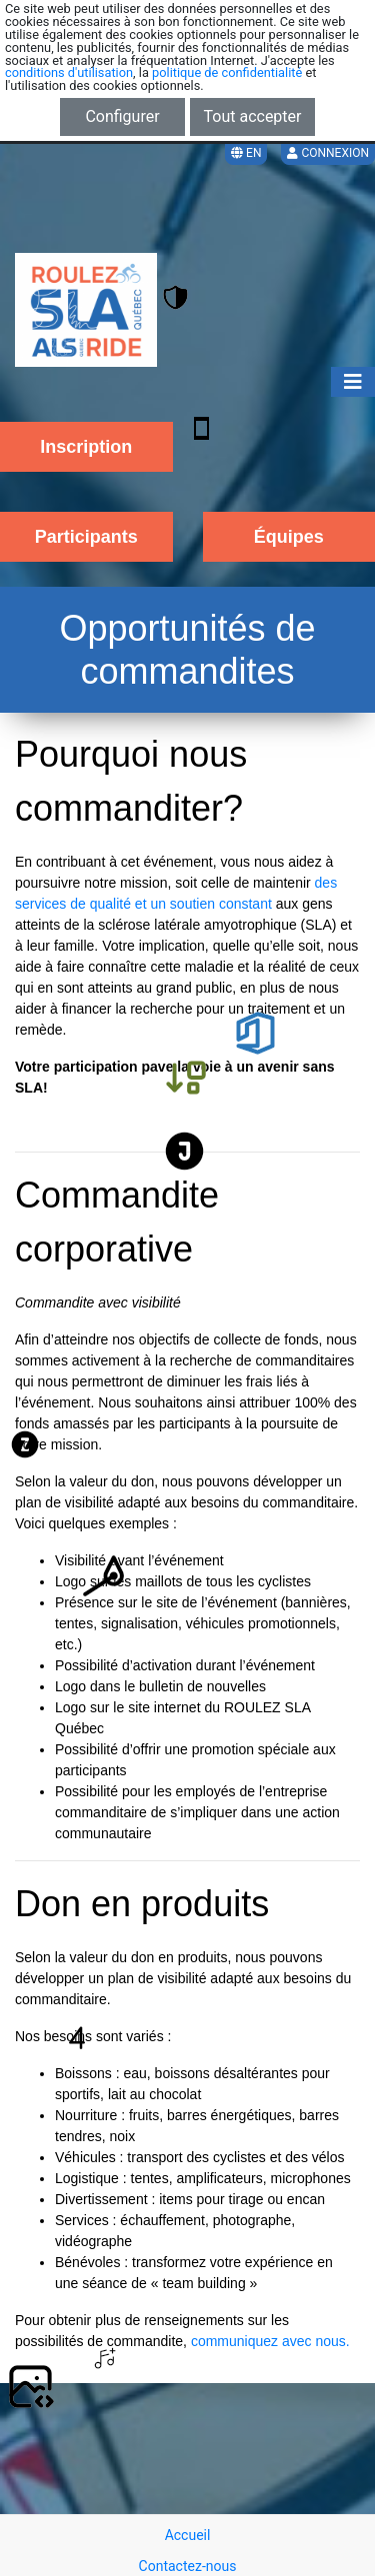 The image size is (375, 2576). What do you see at coordinates (105, 2358) in the screenshot?
I see `add a new song to your library` at bounding box center [105, 2358].